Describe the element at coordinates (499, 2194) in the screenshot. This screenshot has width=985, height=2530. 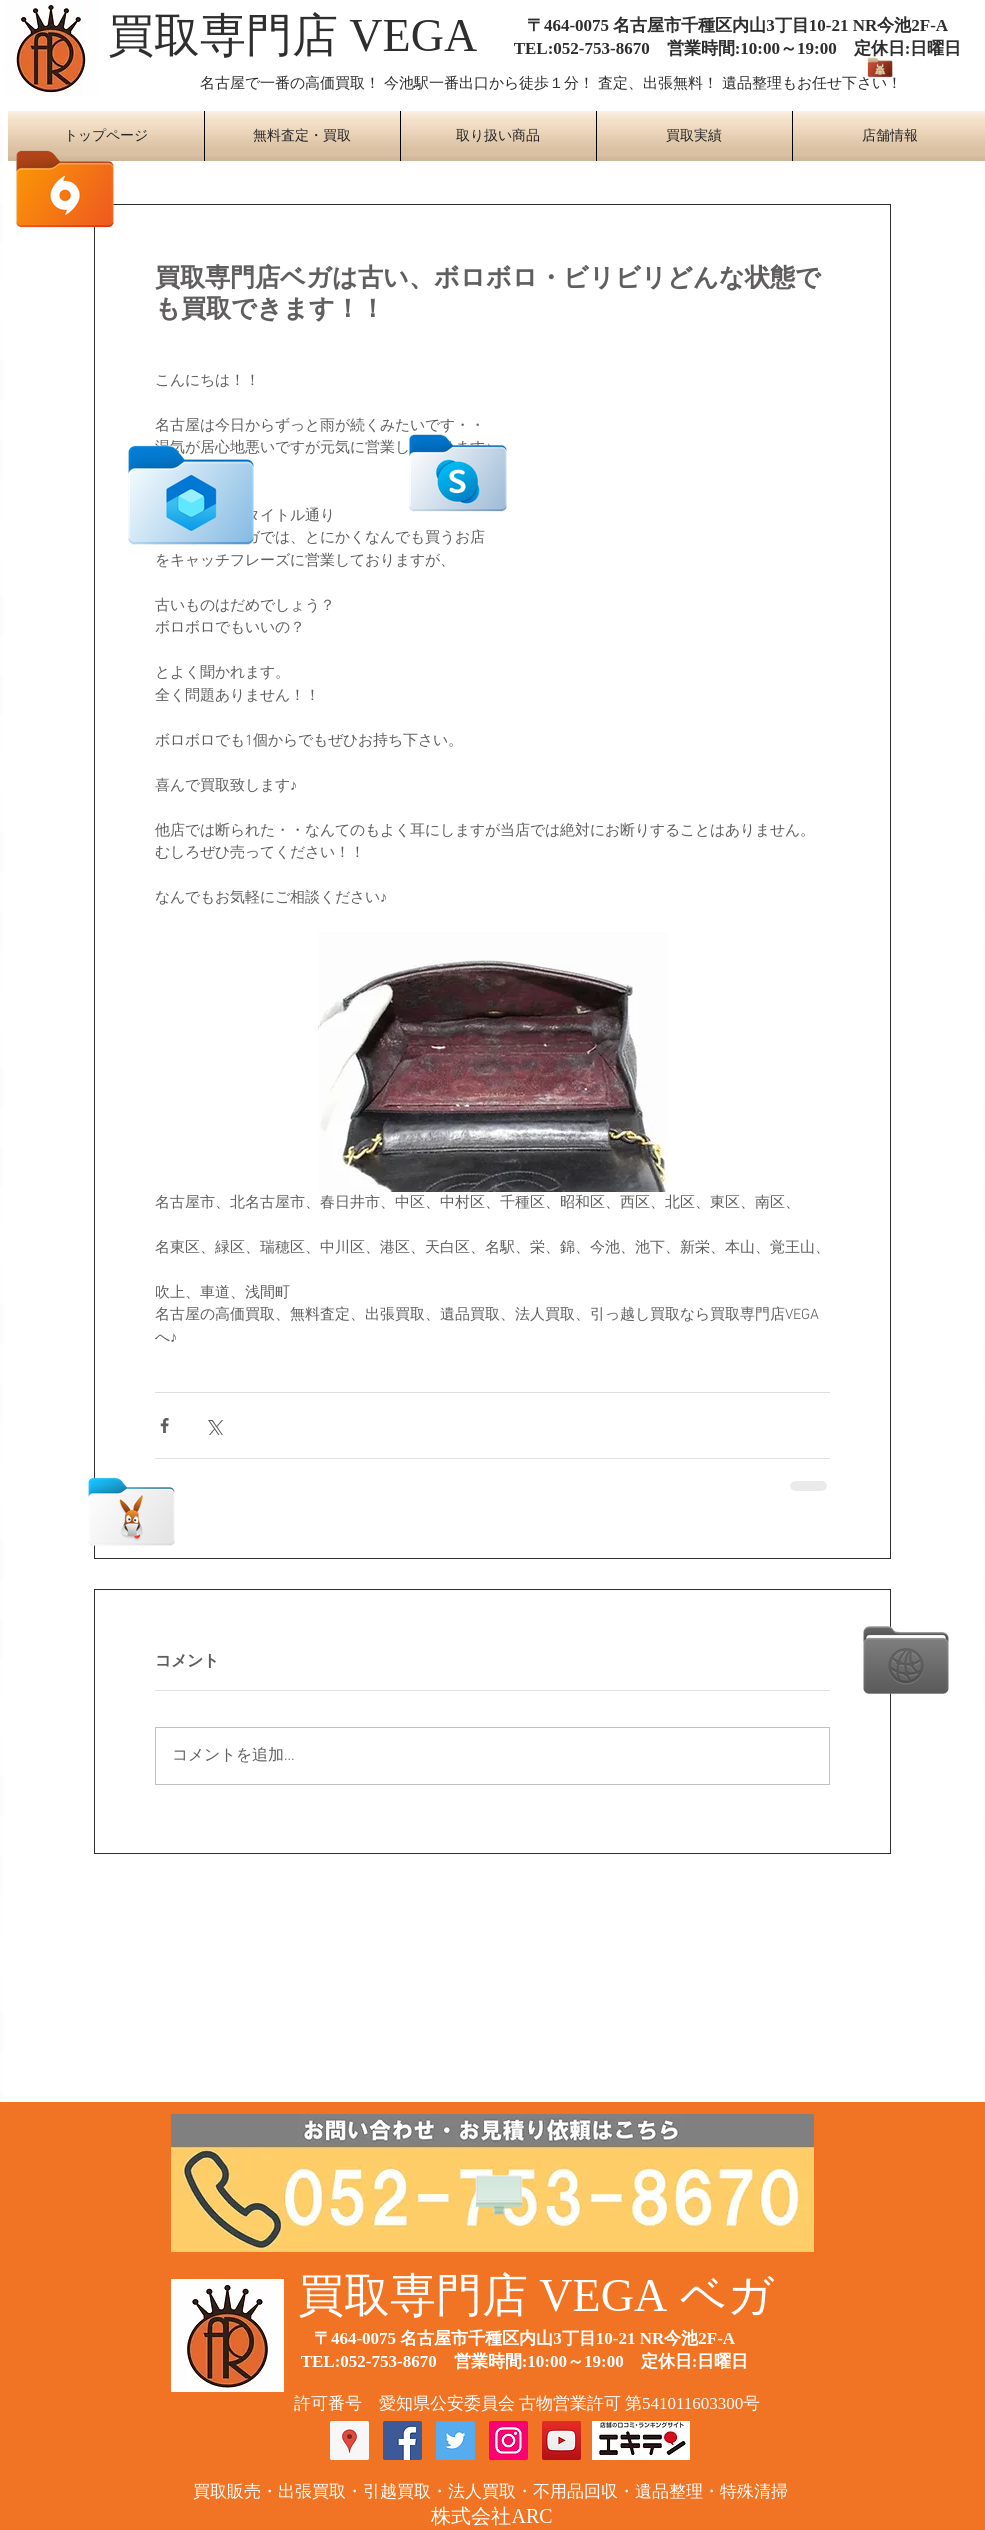
I see `select green iMac as your device type` at that location.